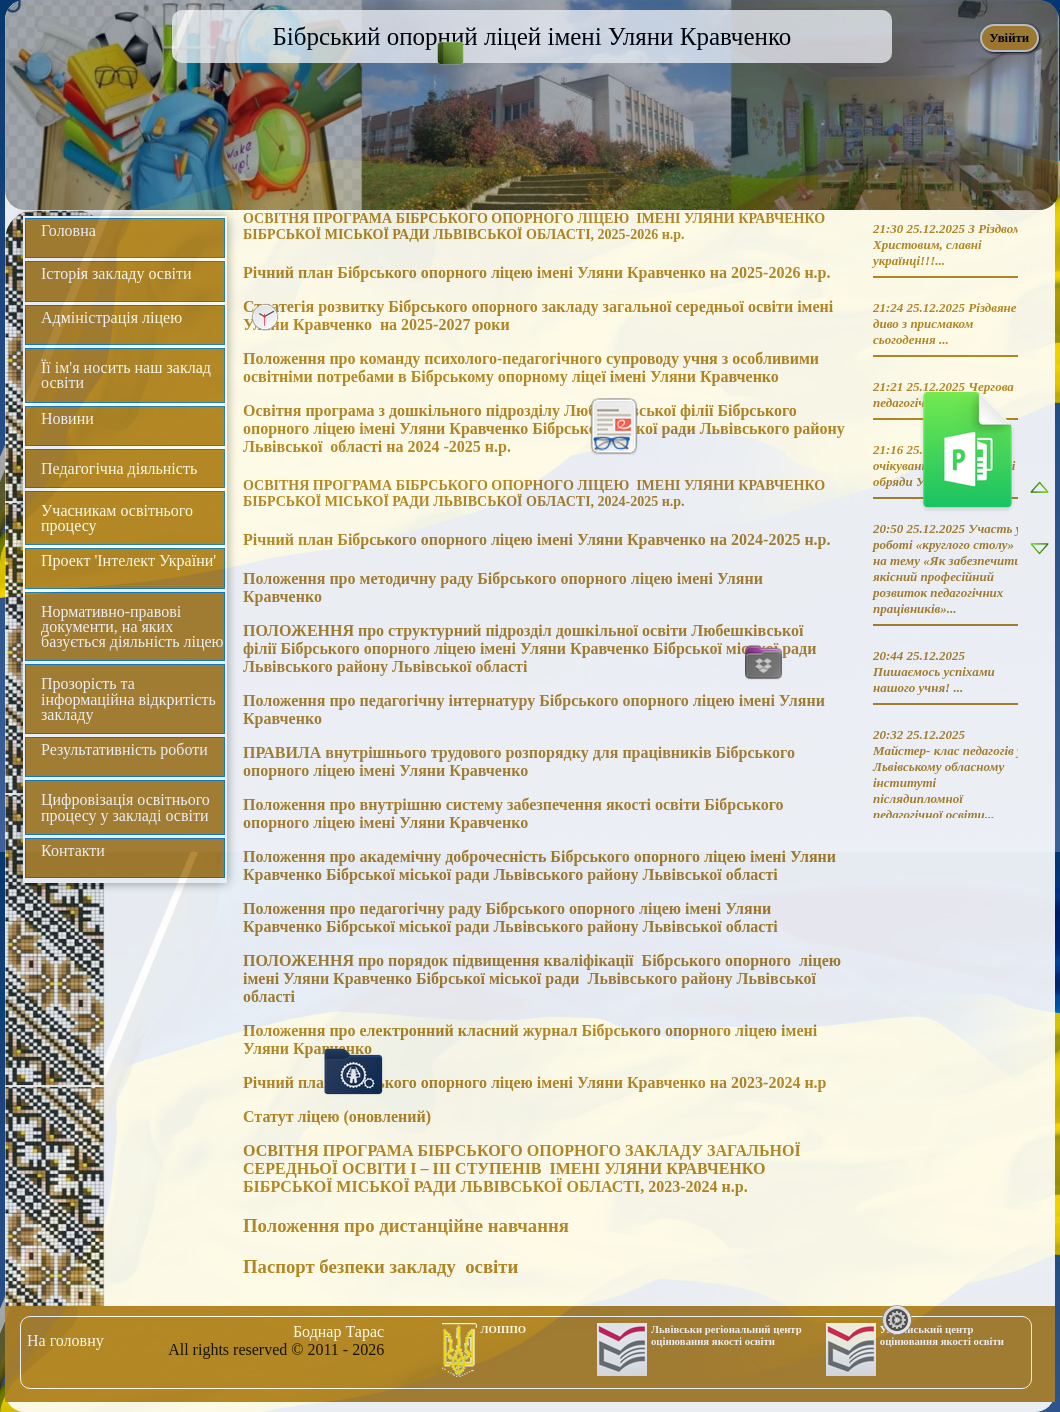  I want to click on access your desktop folder, so click(450, 52).